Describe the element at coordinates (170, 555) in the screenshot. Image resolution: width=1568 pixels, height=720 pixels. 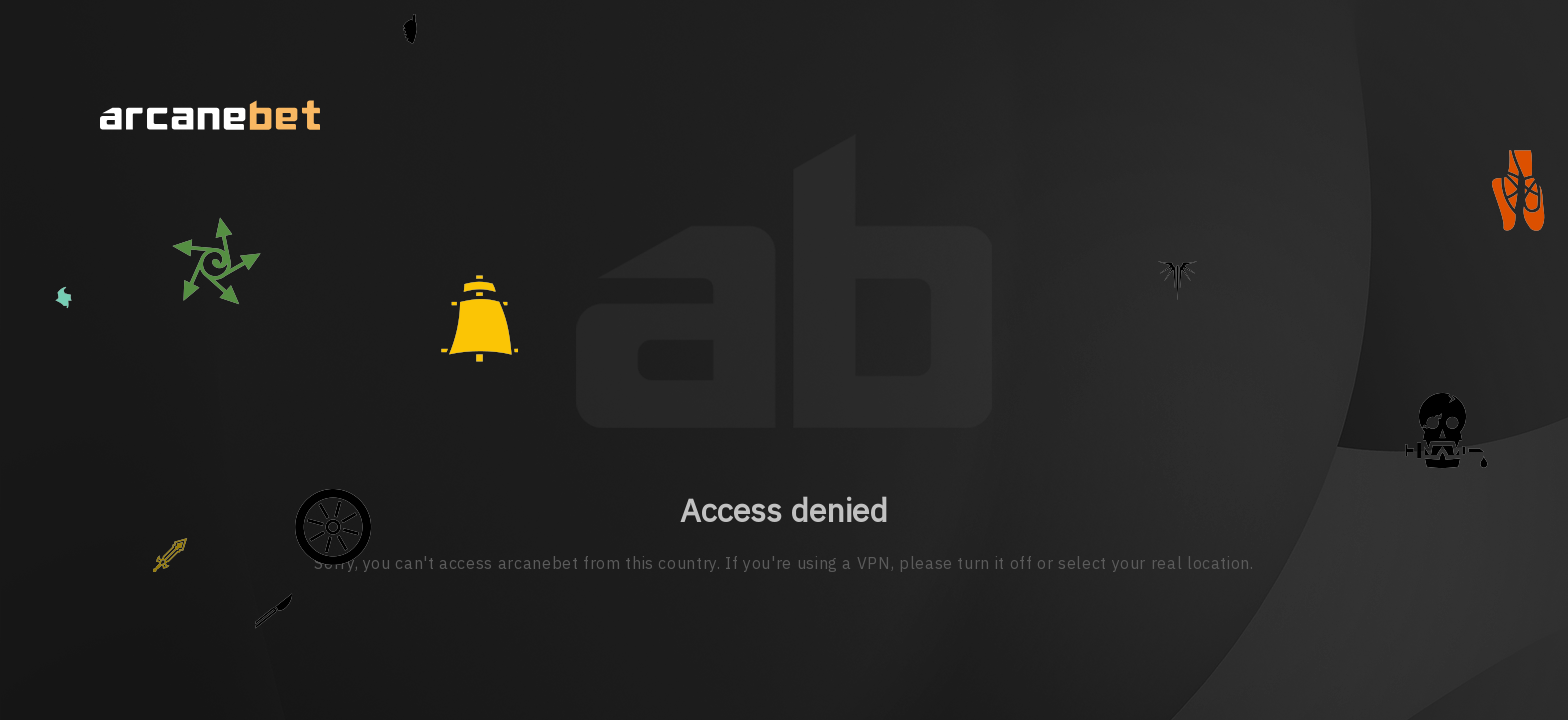
I see `equip a legendary or rare weapon` at that location.